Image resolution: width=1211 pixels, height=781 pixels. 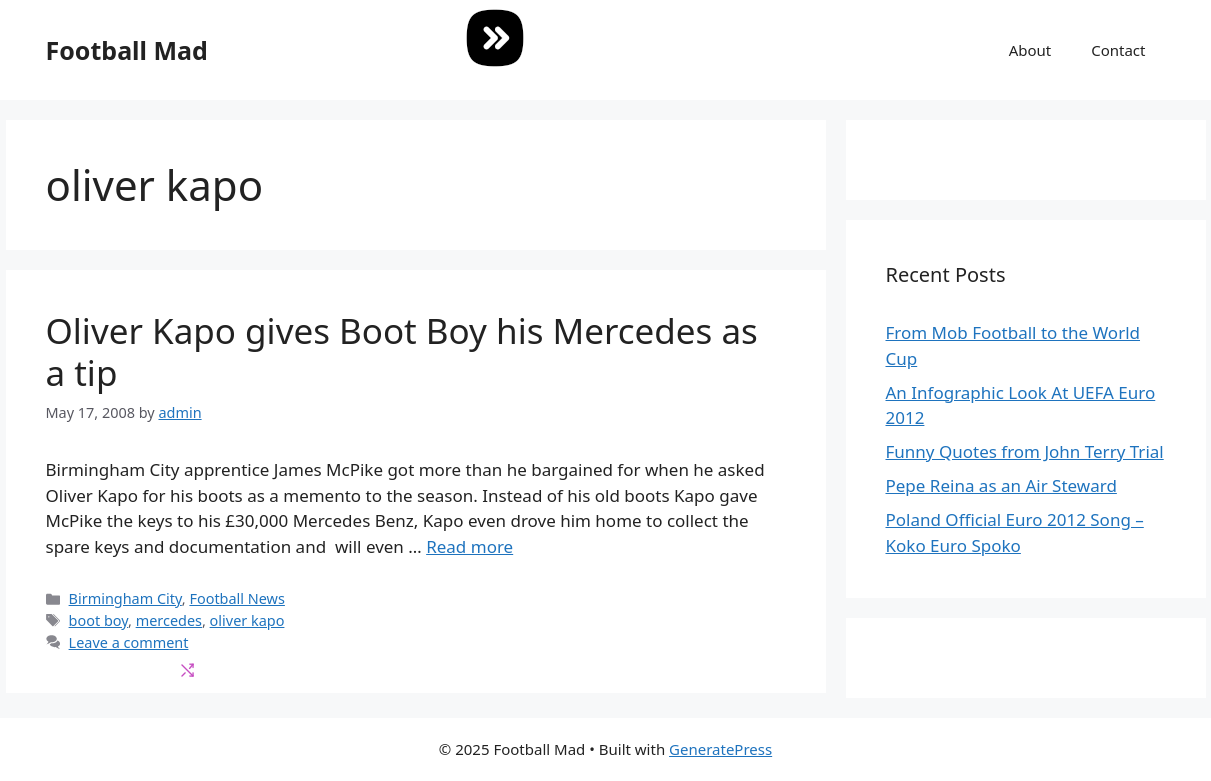 What do you see at coordinates (495, 38) in the screenshot?
I see `skip forward or advance to next item` at bounding box center [495, 38].